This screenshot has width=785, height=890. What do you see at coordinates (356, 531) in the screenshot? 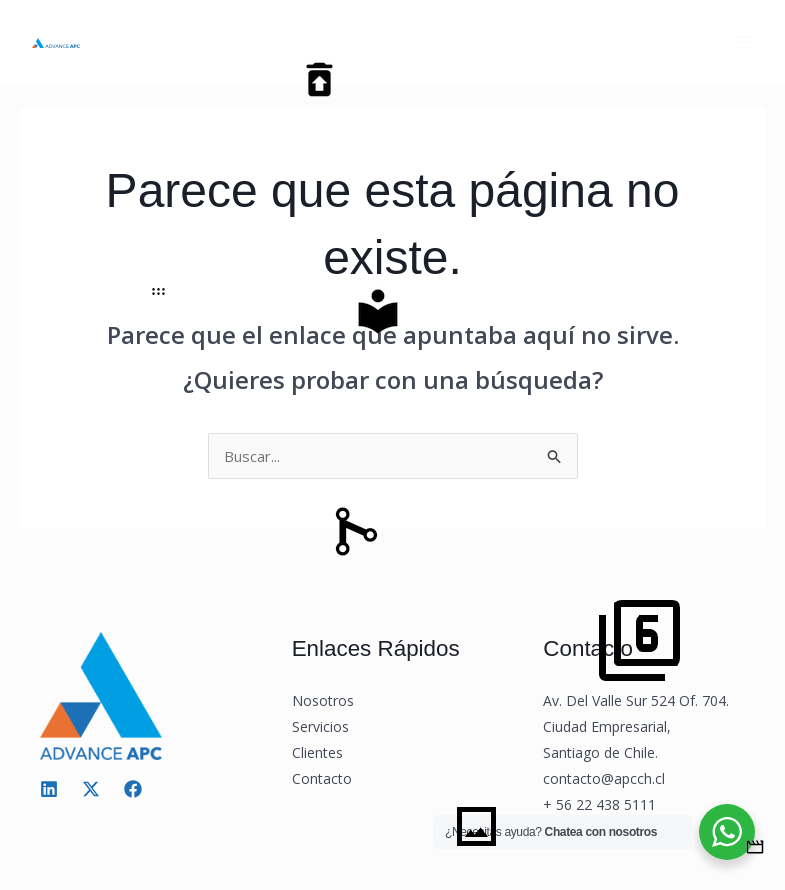
I see `merge branches in version control` at bounding box center [356, 531].